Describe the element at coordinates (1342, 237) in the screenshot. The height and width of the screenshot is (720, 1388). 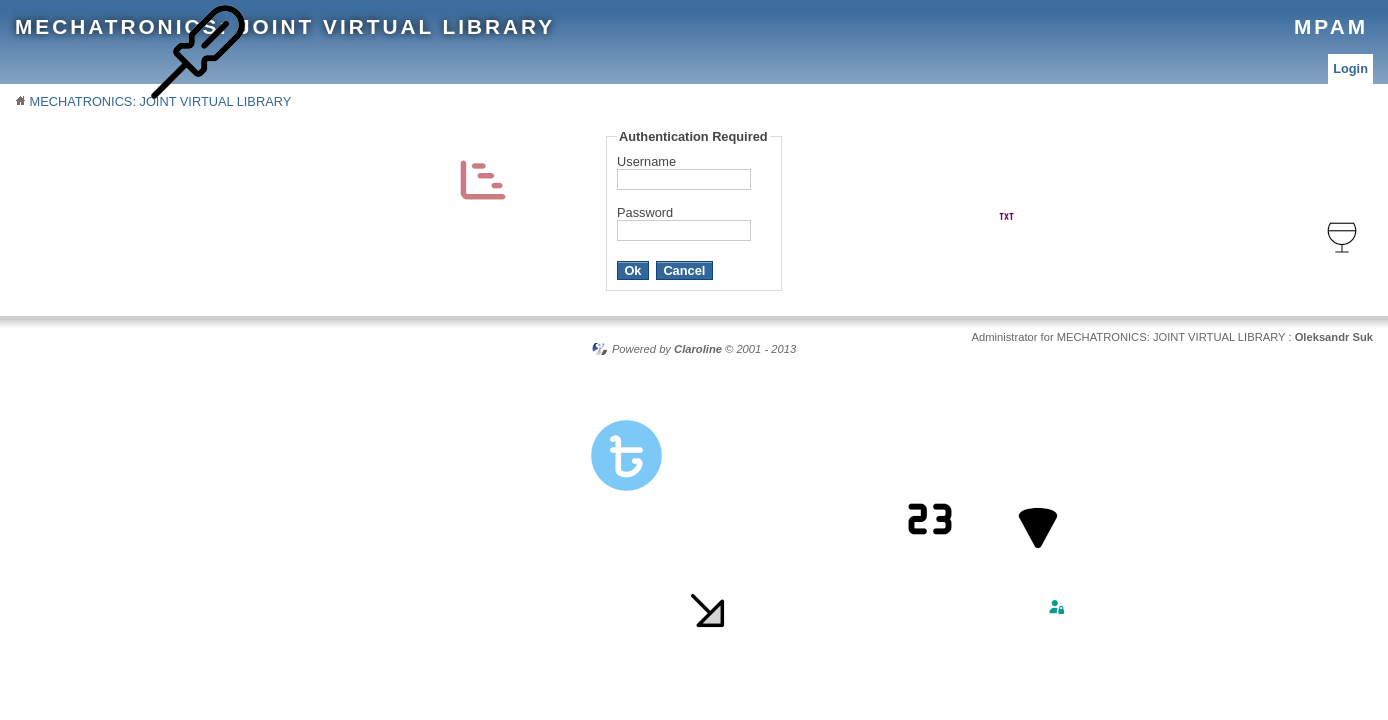
I see `browse wine or cocktail menu` at that location.